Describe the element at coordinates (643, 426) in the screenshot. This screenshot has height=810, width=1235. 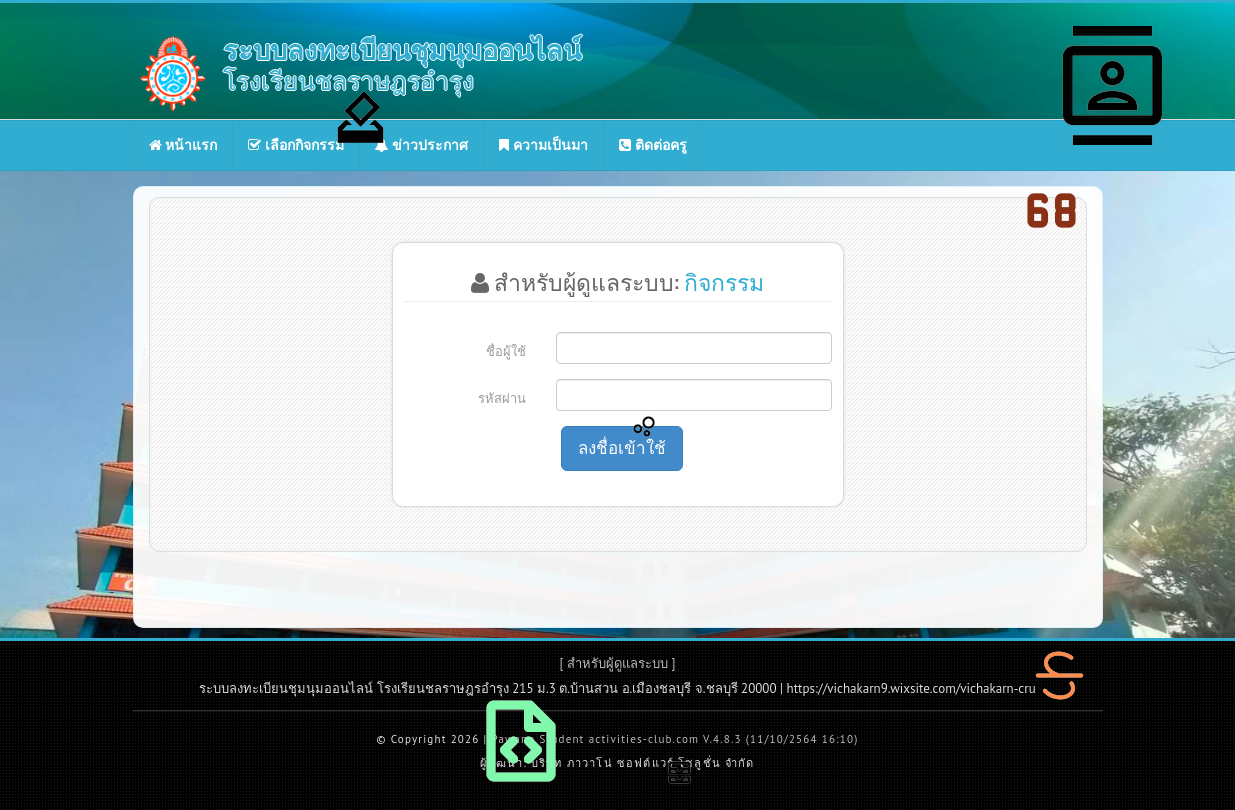
I see `view bubble chart visualization` at that location.